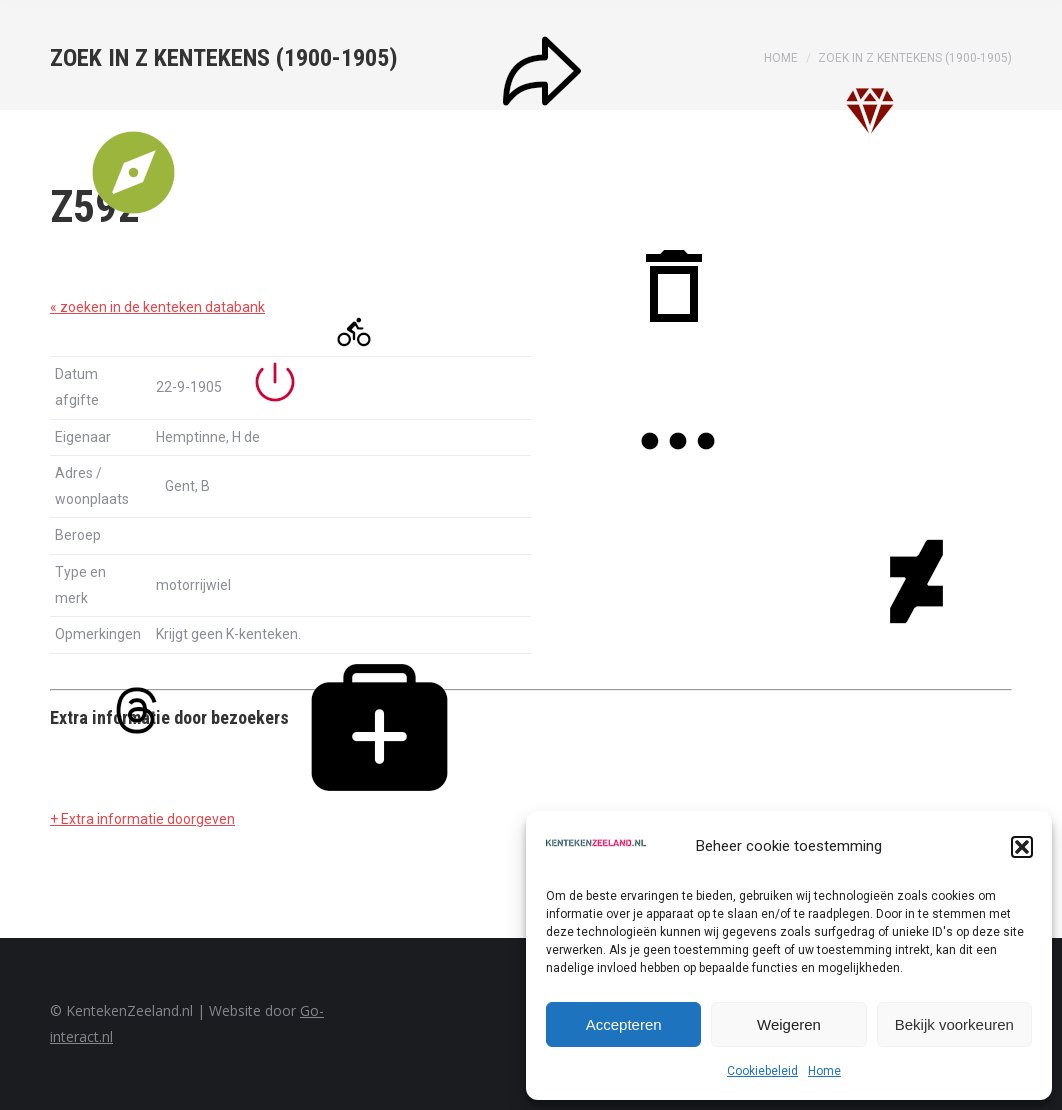 The width and height of the screenshot is (1062, 1110). Describe the element at coordinates (678, 441) in the screenshot. I see `open more options menu` at that location.